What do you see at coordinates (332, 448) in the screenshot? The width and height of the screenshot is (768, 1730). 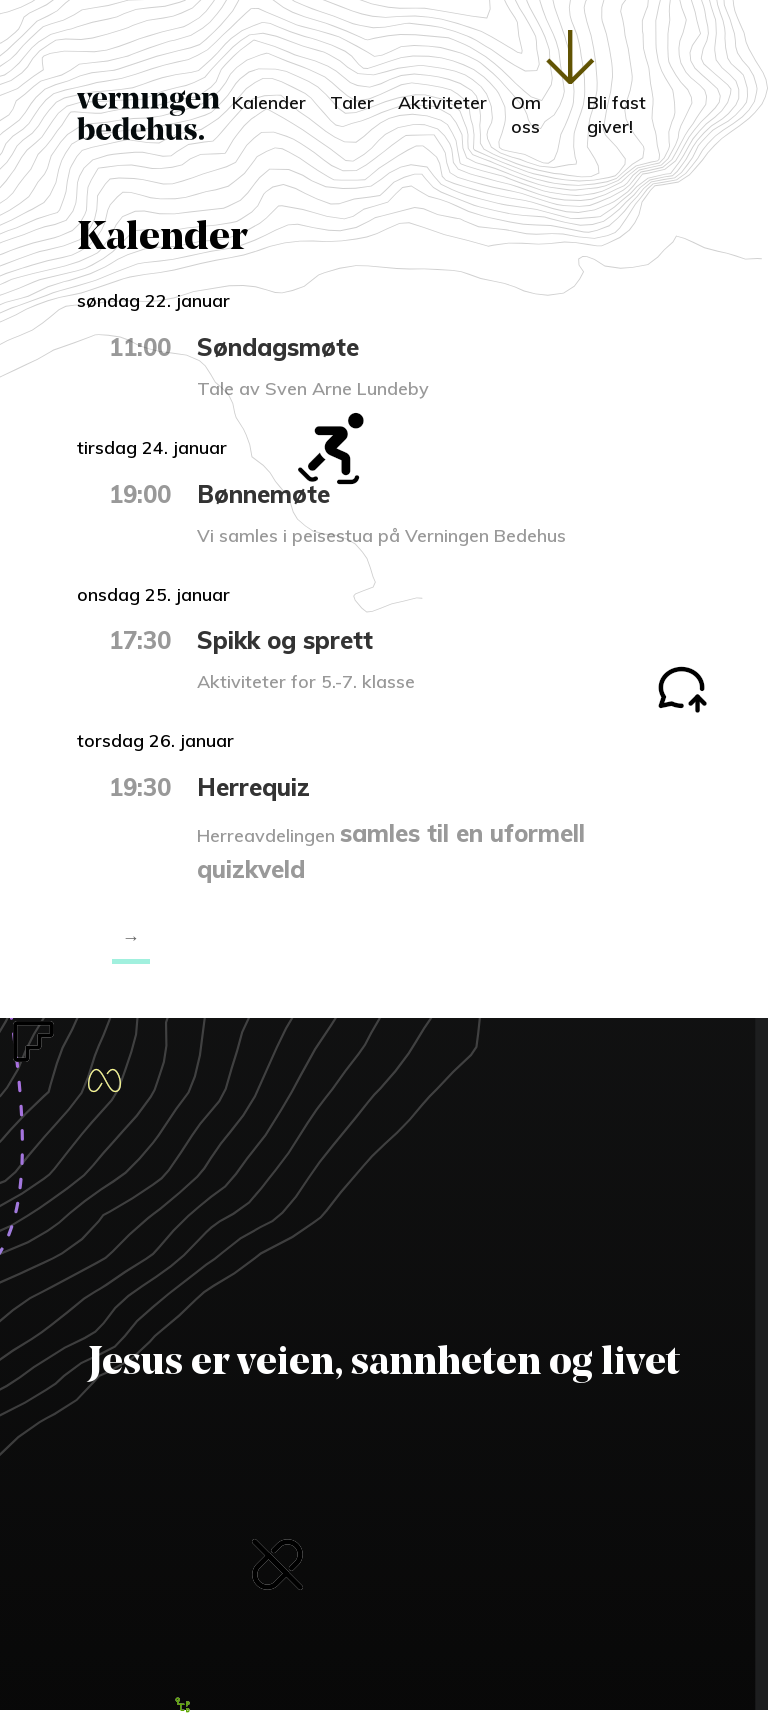 I see `access ice skating activities or locations` at bounding box center [332, 448].